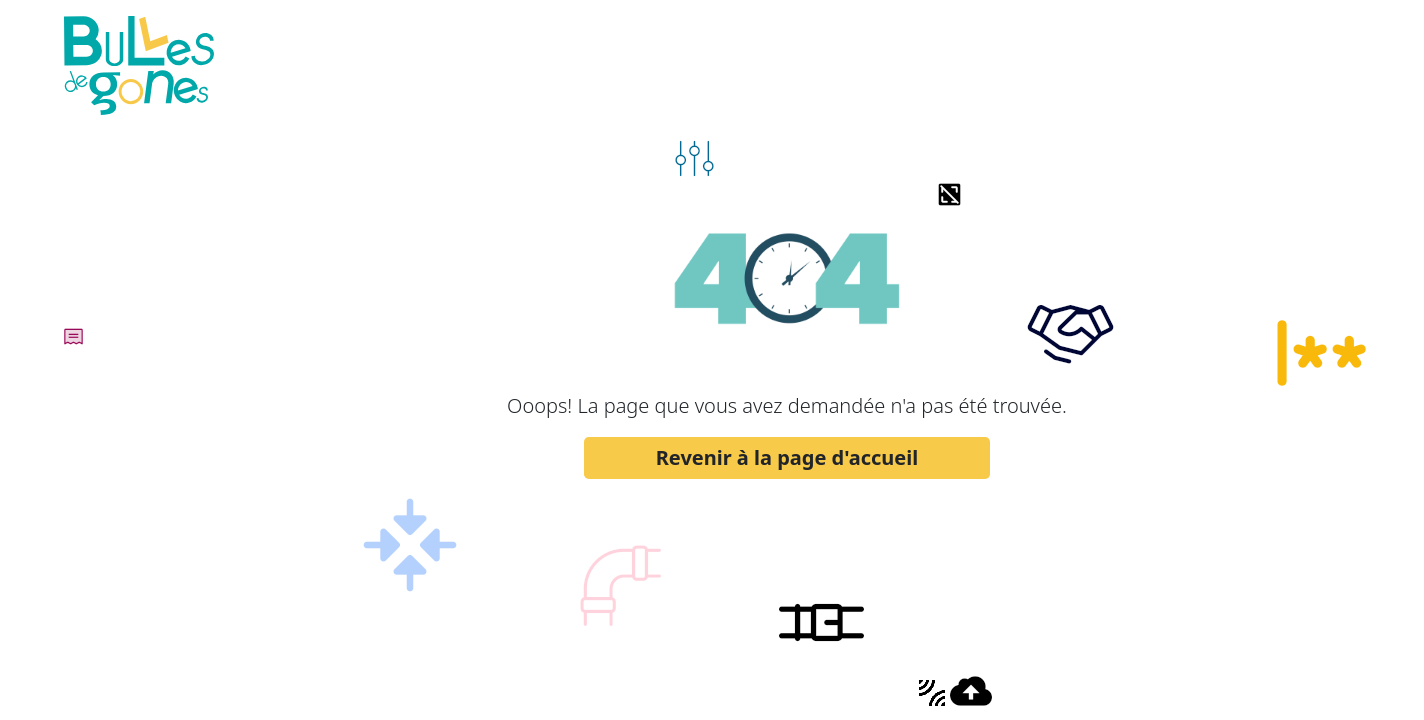 This screenshot has height=720, width=1424. What do you see at coordinates (1070, 331) in the screenshot?
I see `initiate a partnership or collaboration` at bounding box center [1070, 331].